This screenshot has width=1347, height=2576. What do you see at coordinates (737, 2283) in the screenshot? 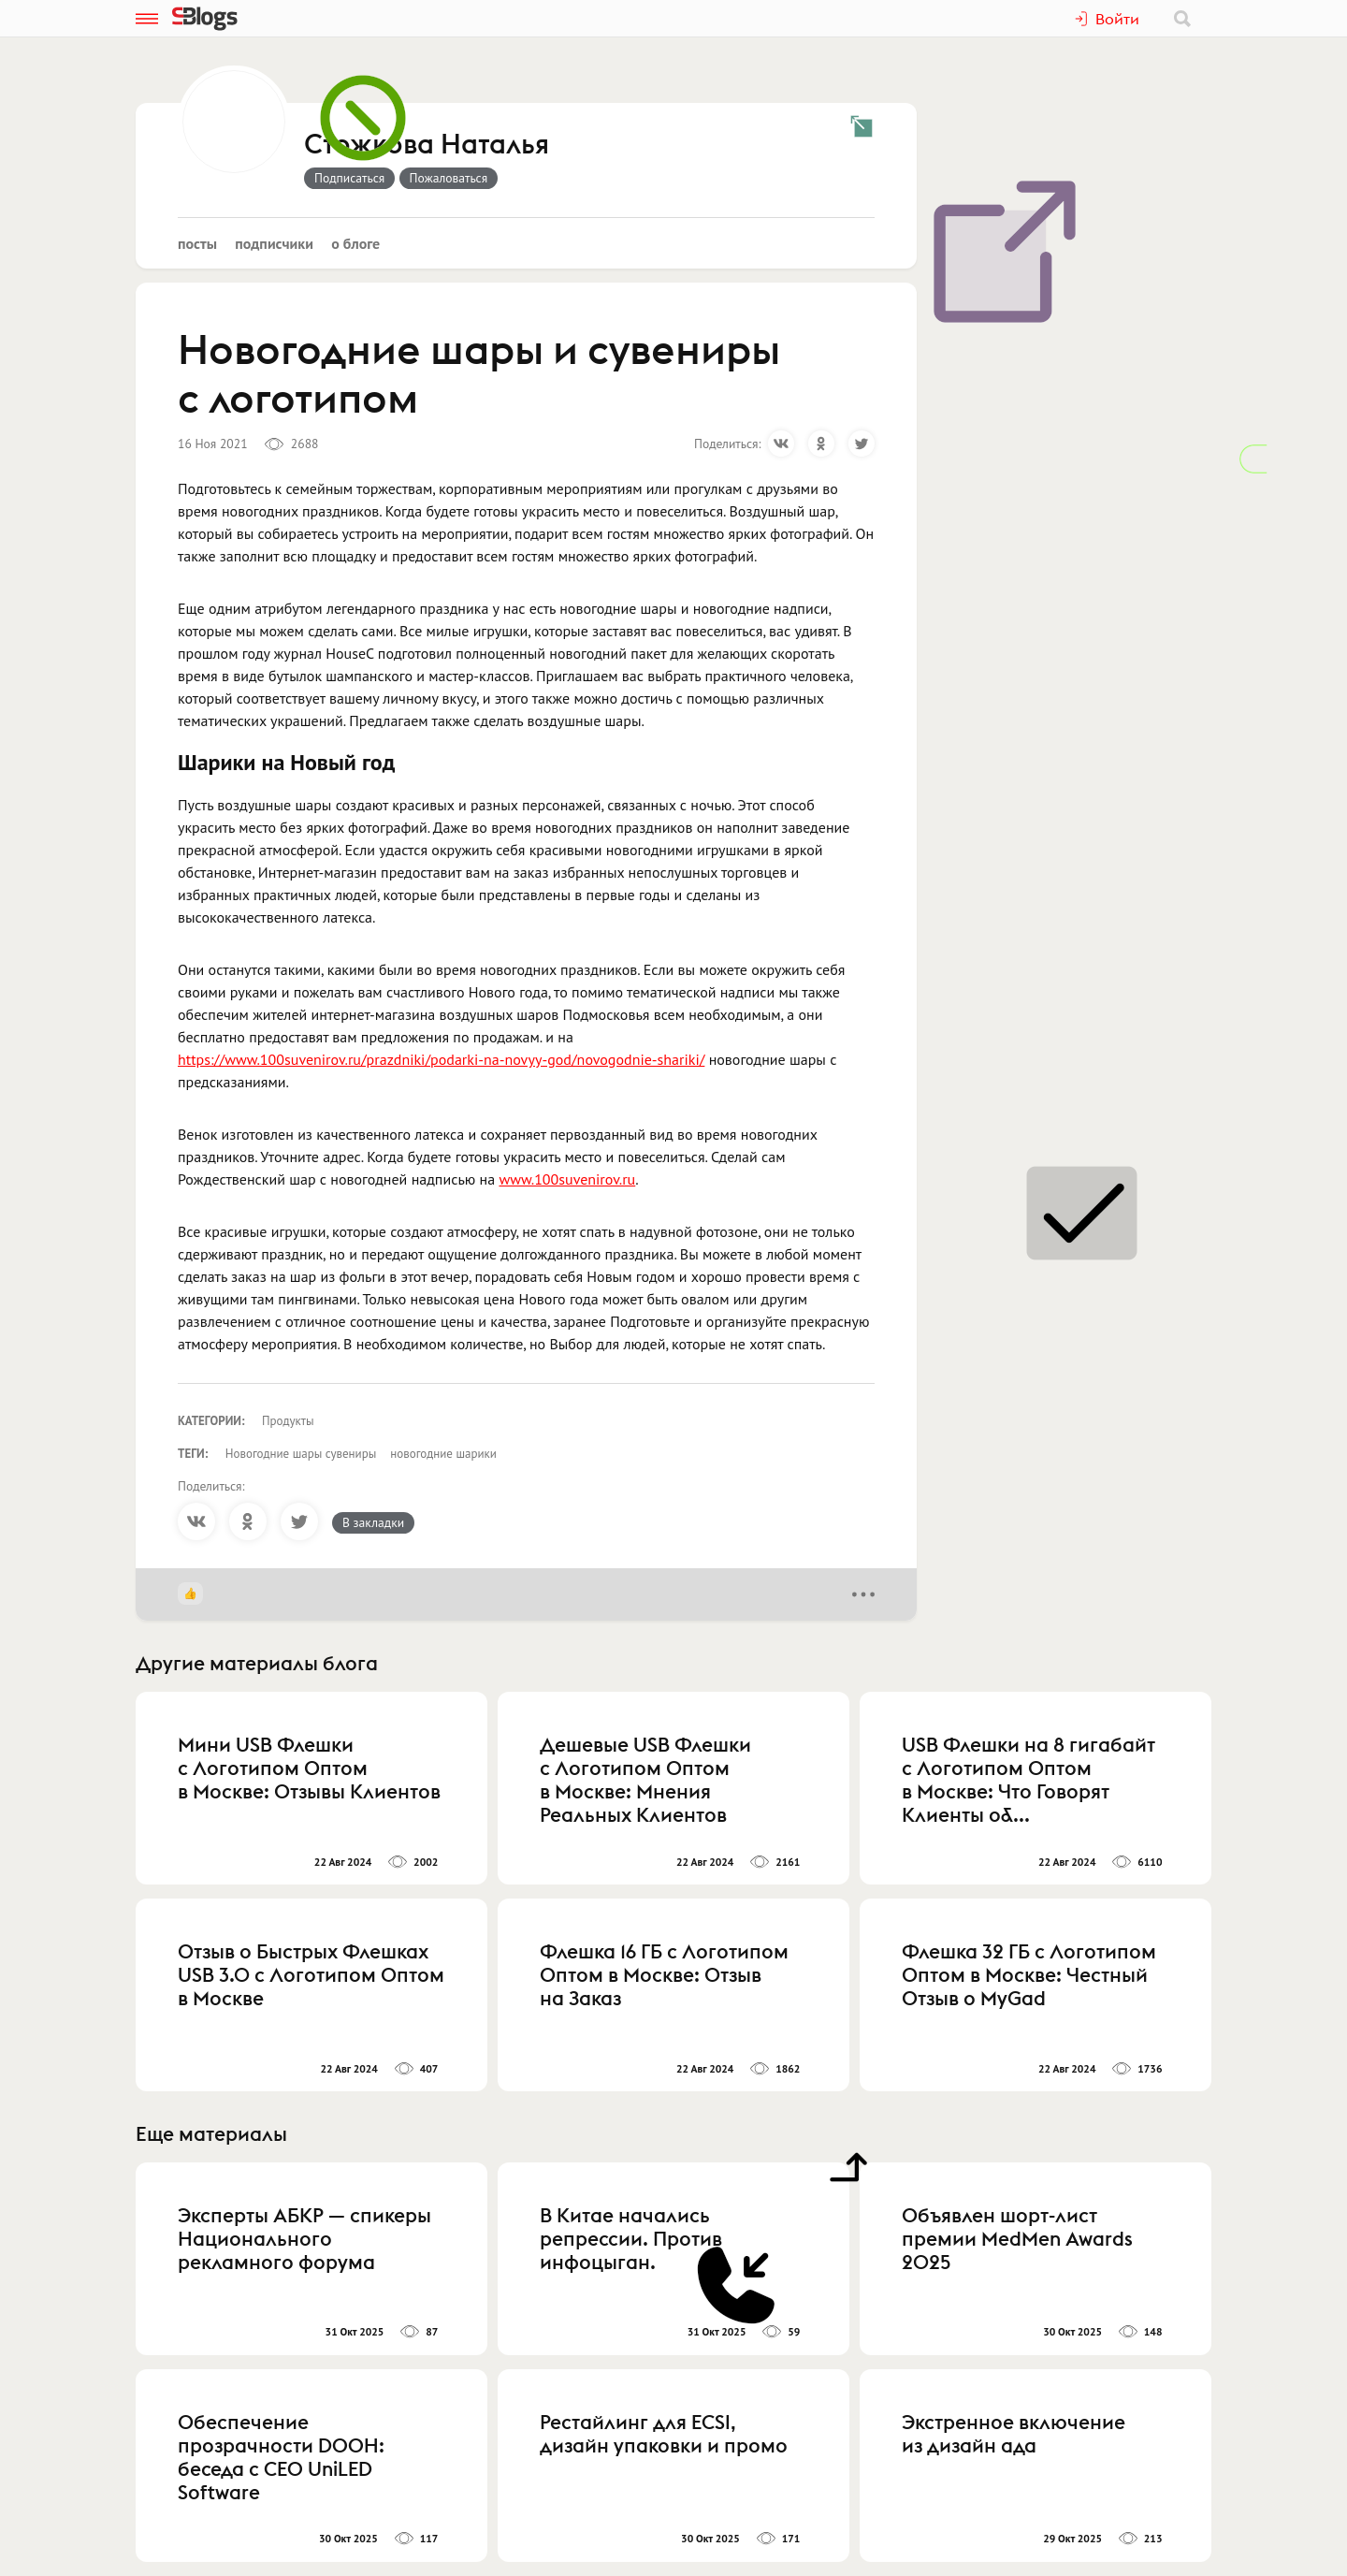
I see `indicates an incoming call` at bounding box center [737, 2283].